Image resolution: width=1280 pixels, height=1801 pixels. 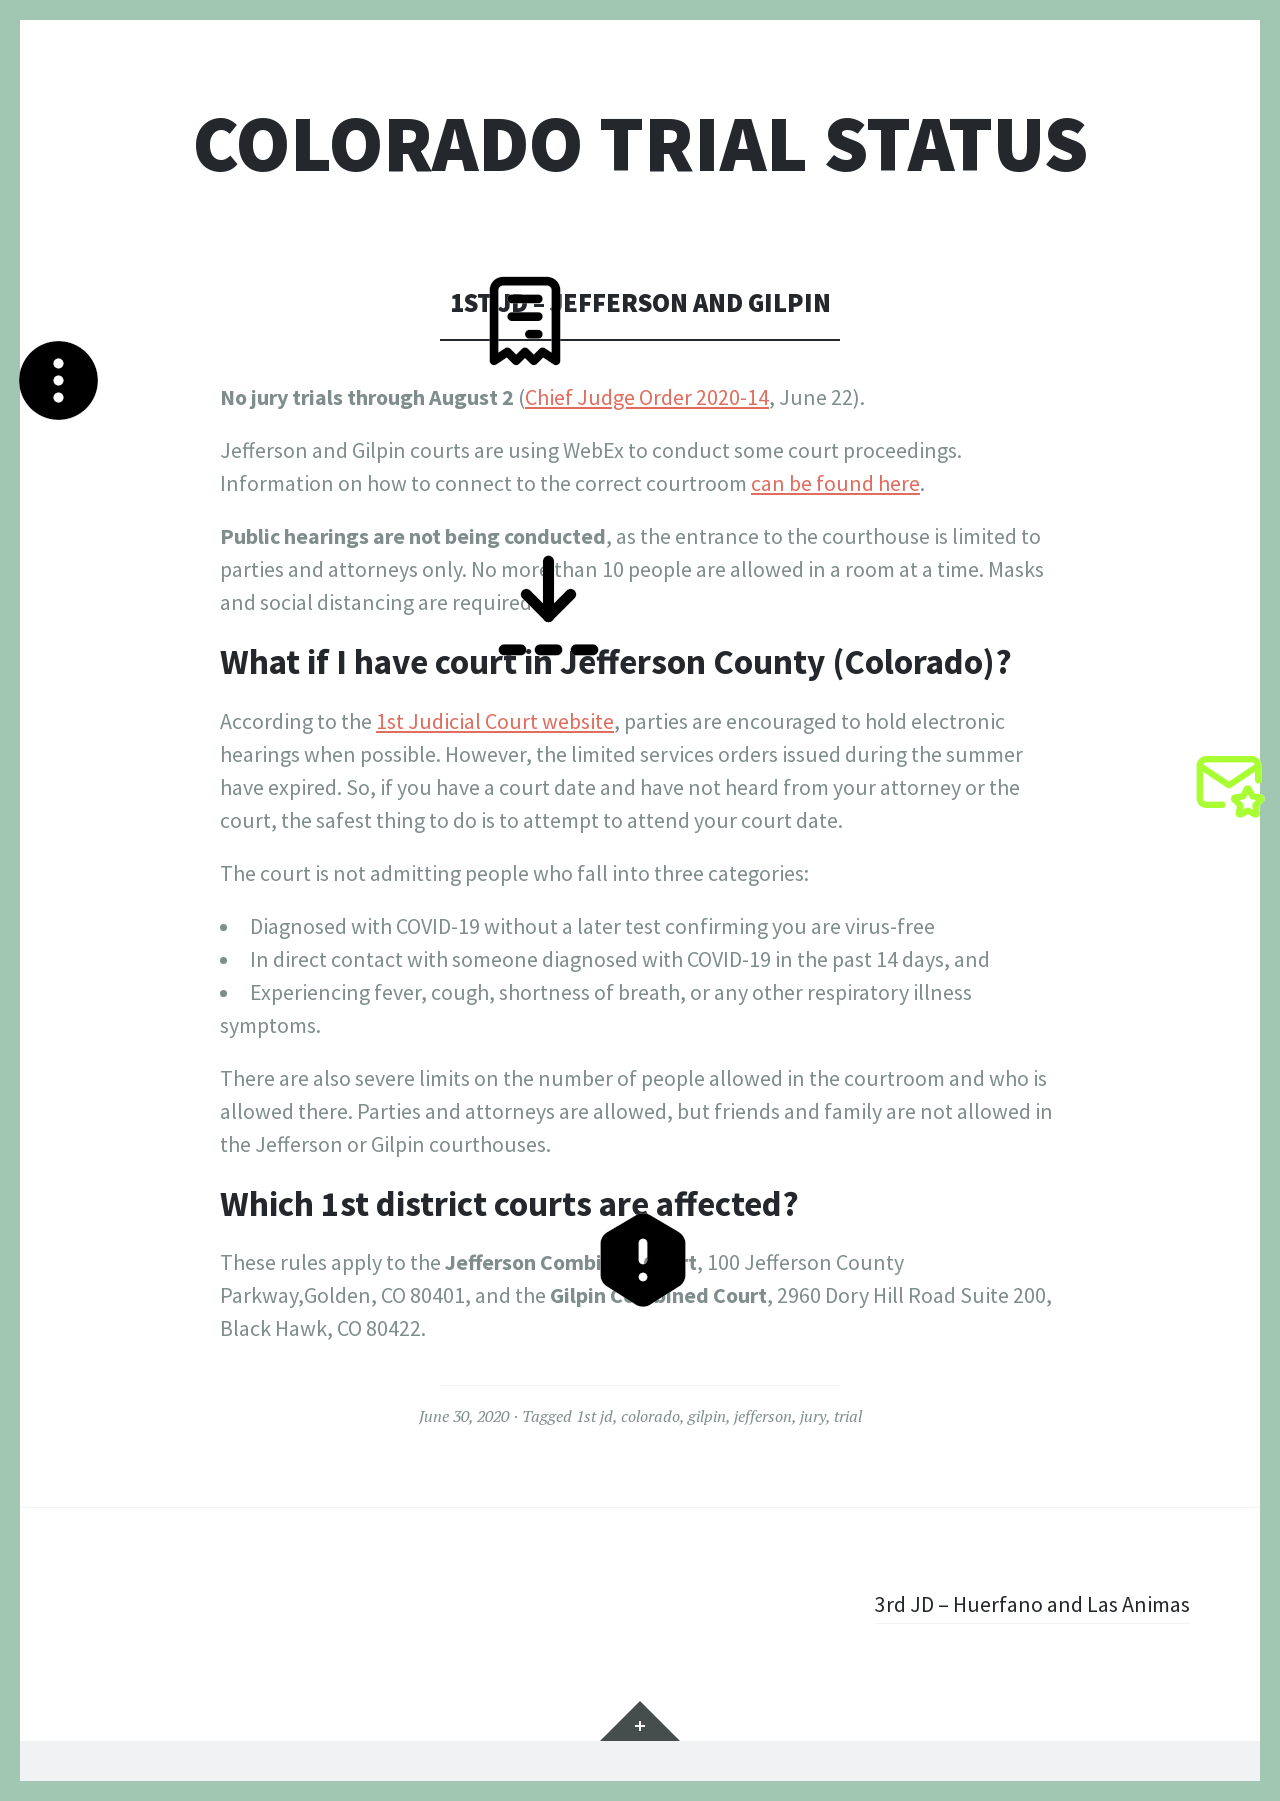 I want to click on open more options menu, so click(x=58, y=380).